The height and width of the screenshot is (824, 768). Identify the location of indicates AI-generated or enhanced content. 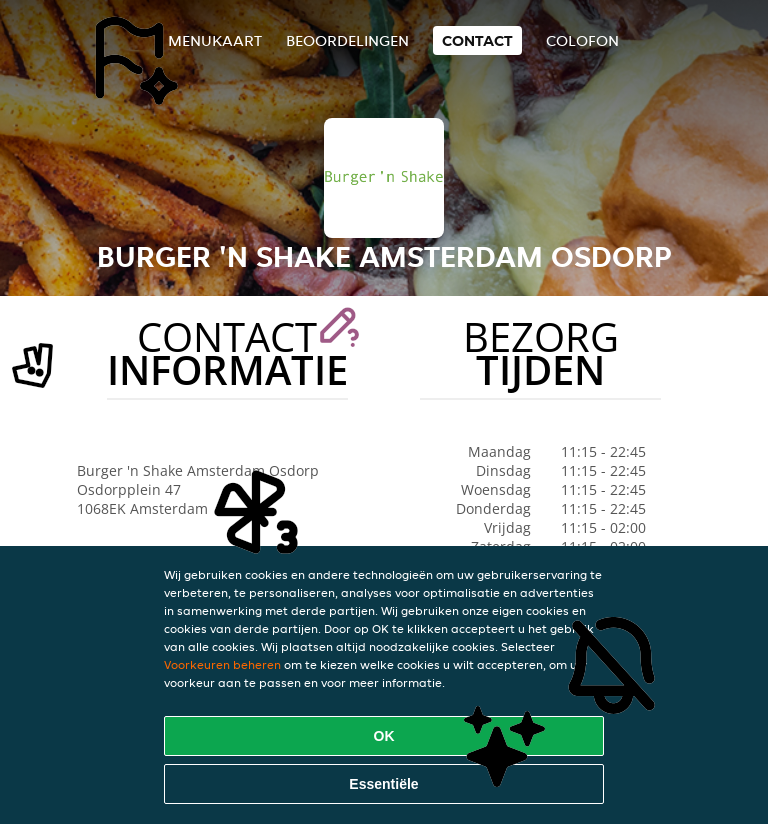
(504, 746).